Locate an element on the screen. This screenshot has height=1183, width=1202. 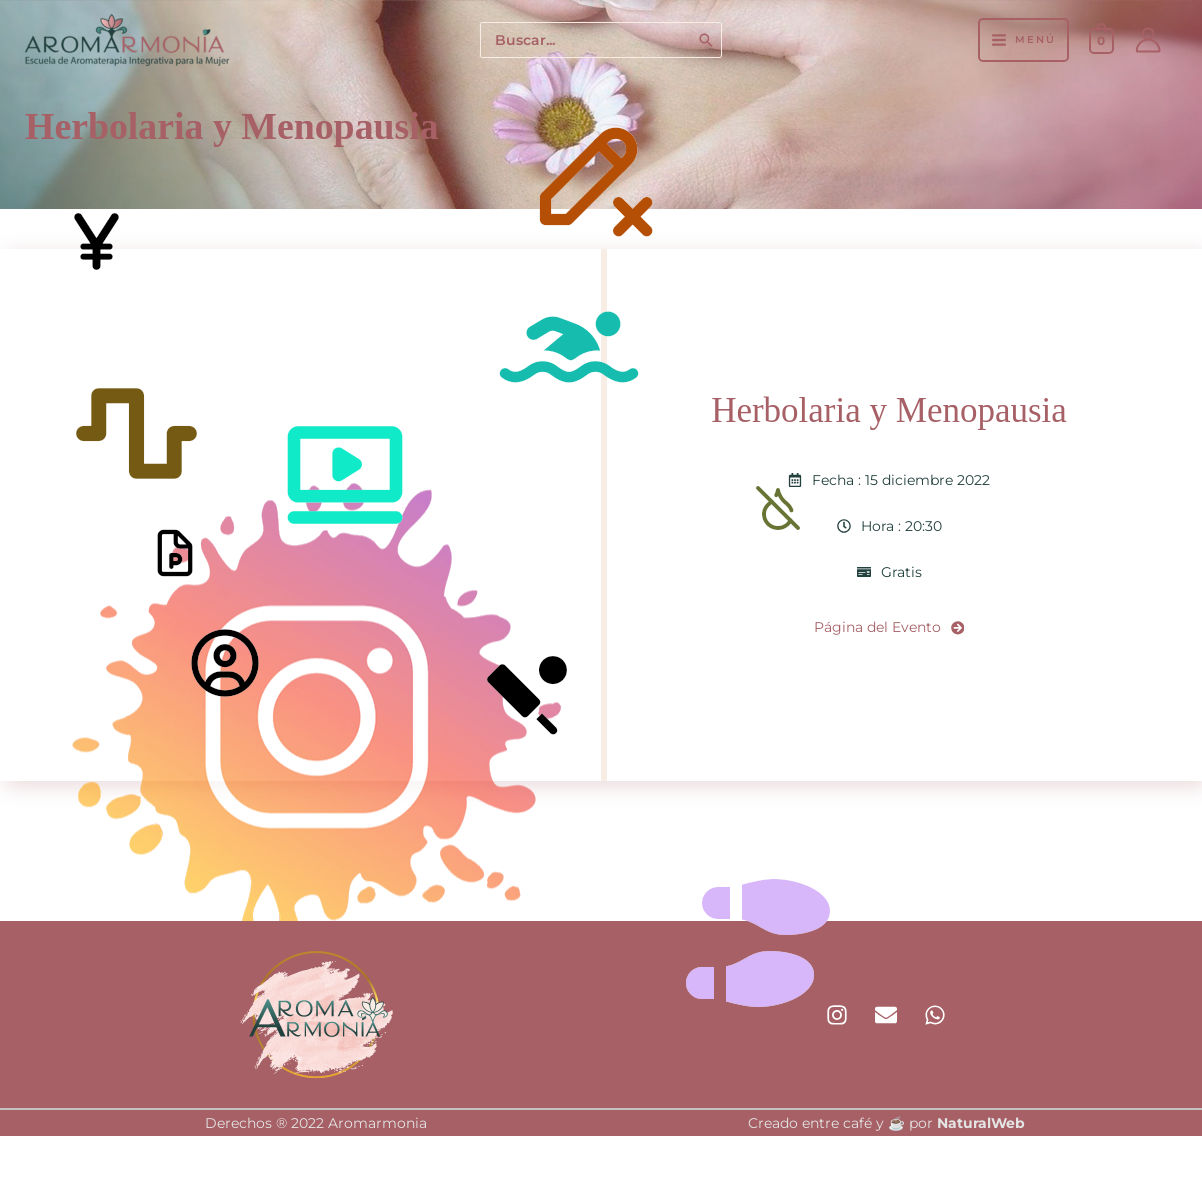
open a powerpoint file is located at coordinates (175, 553).